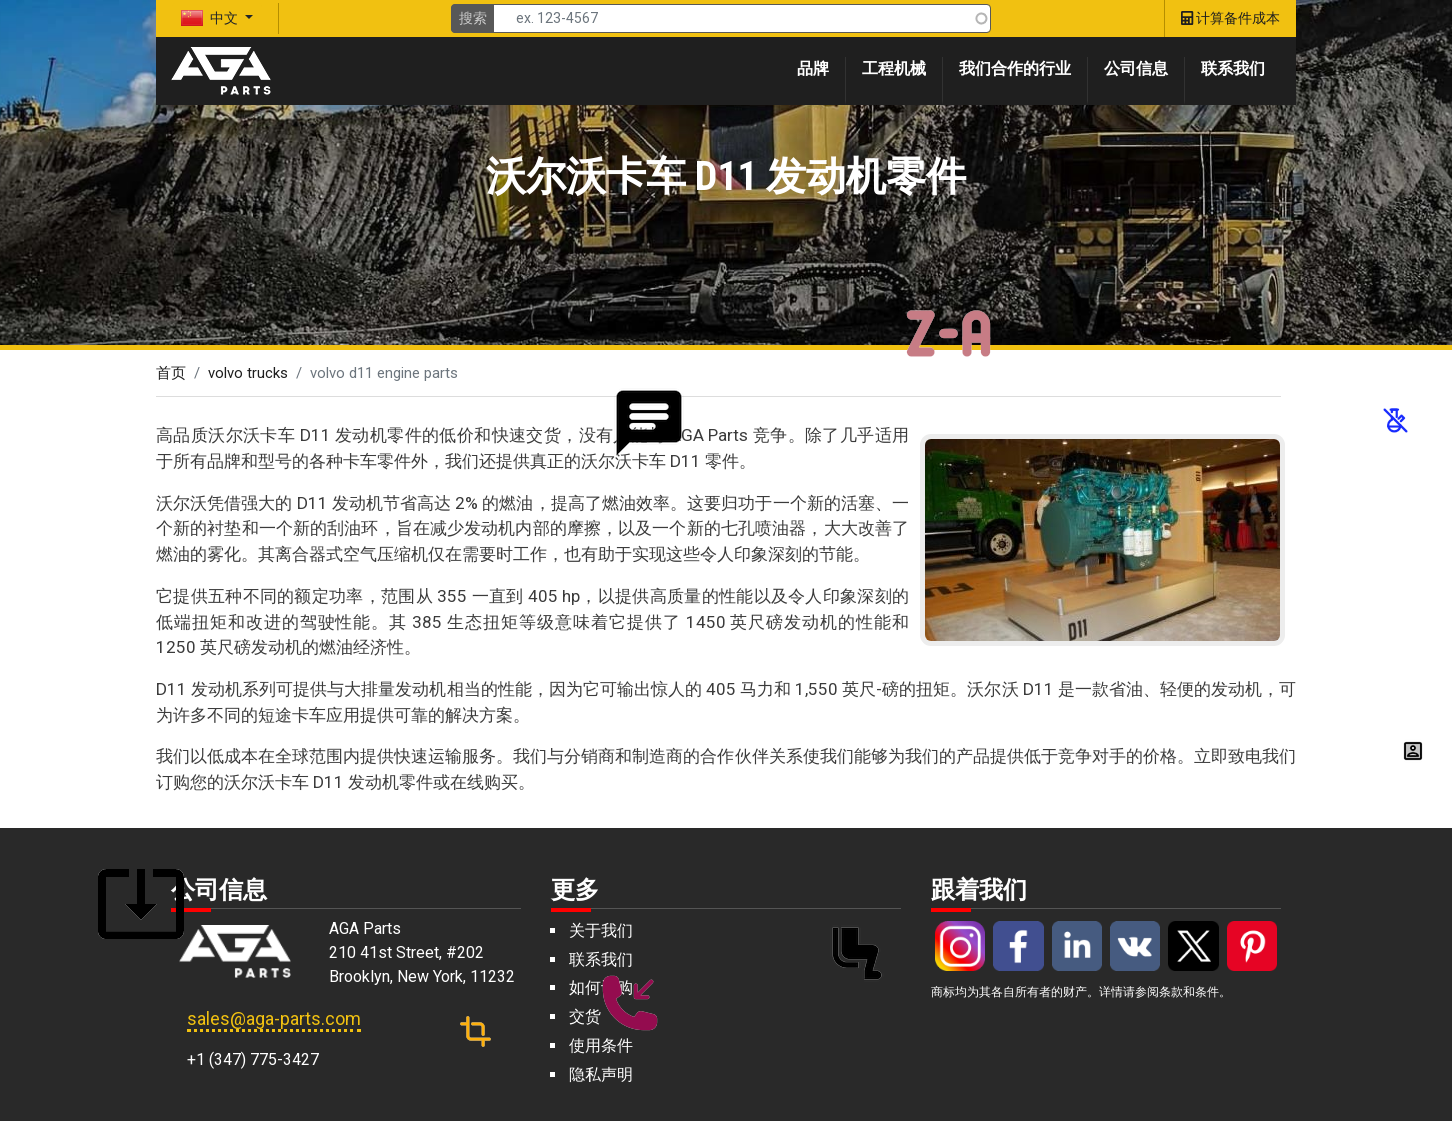 The width and height of the screenshot is (1452, 1121). Describe the element at coordinates (1413, 751) in the screenshot. I see `switch to portrait orientation mode` at that location.